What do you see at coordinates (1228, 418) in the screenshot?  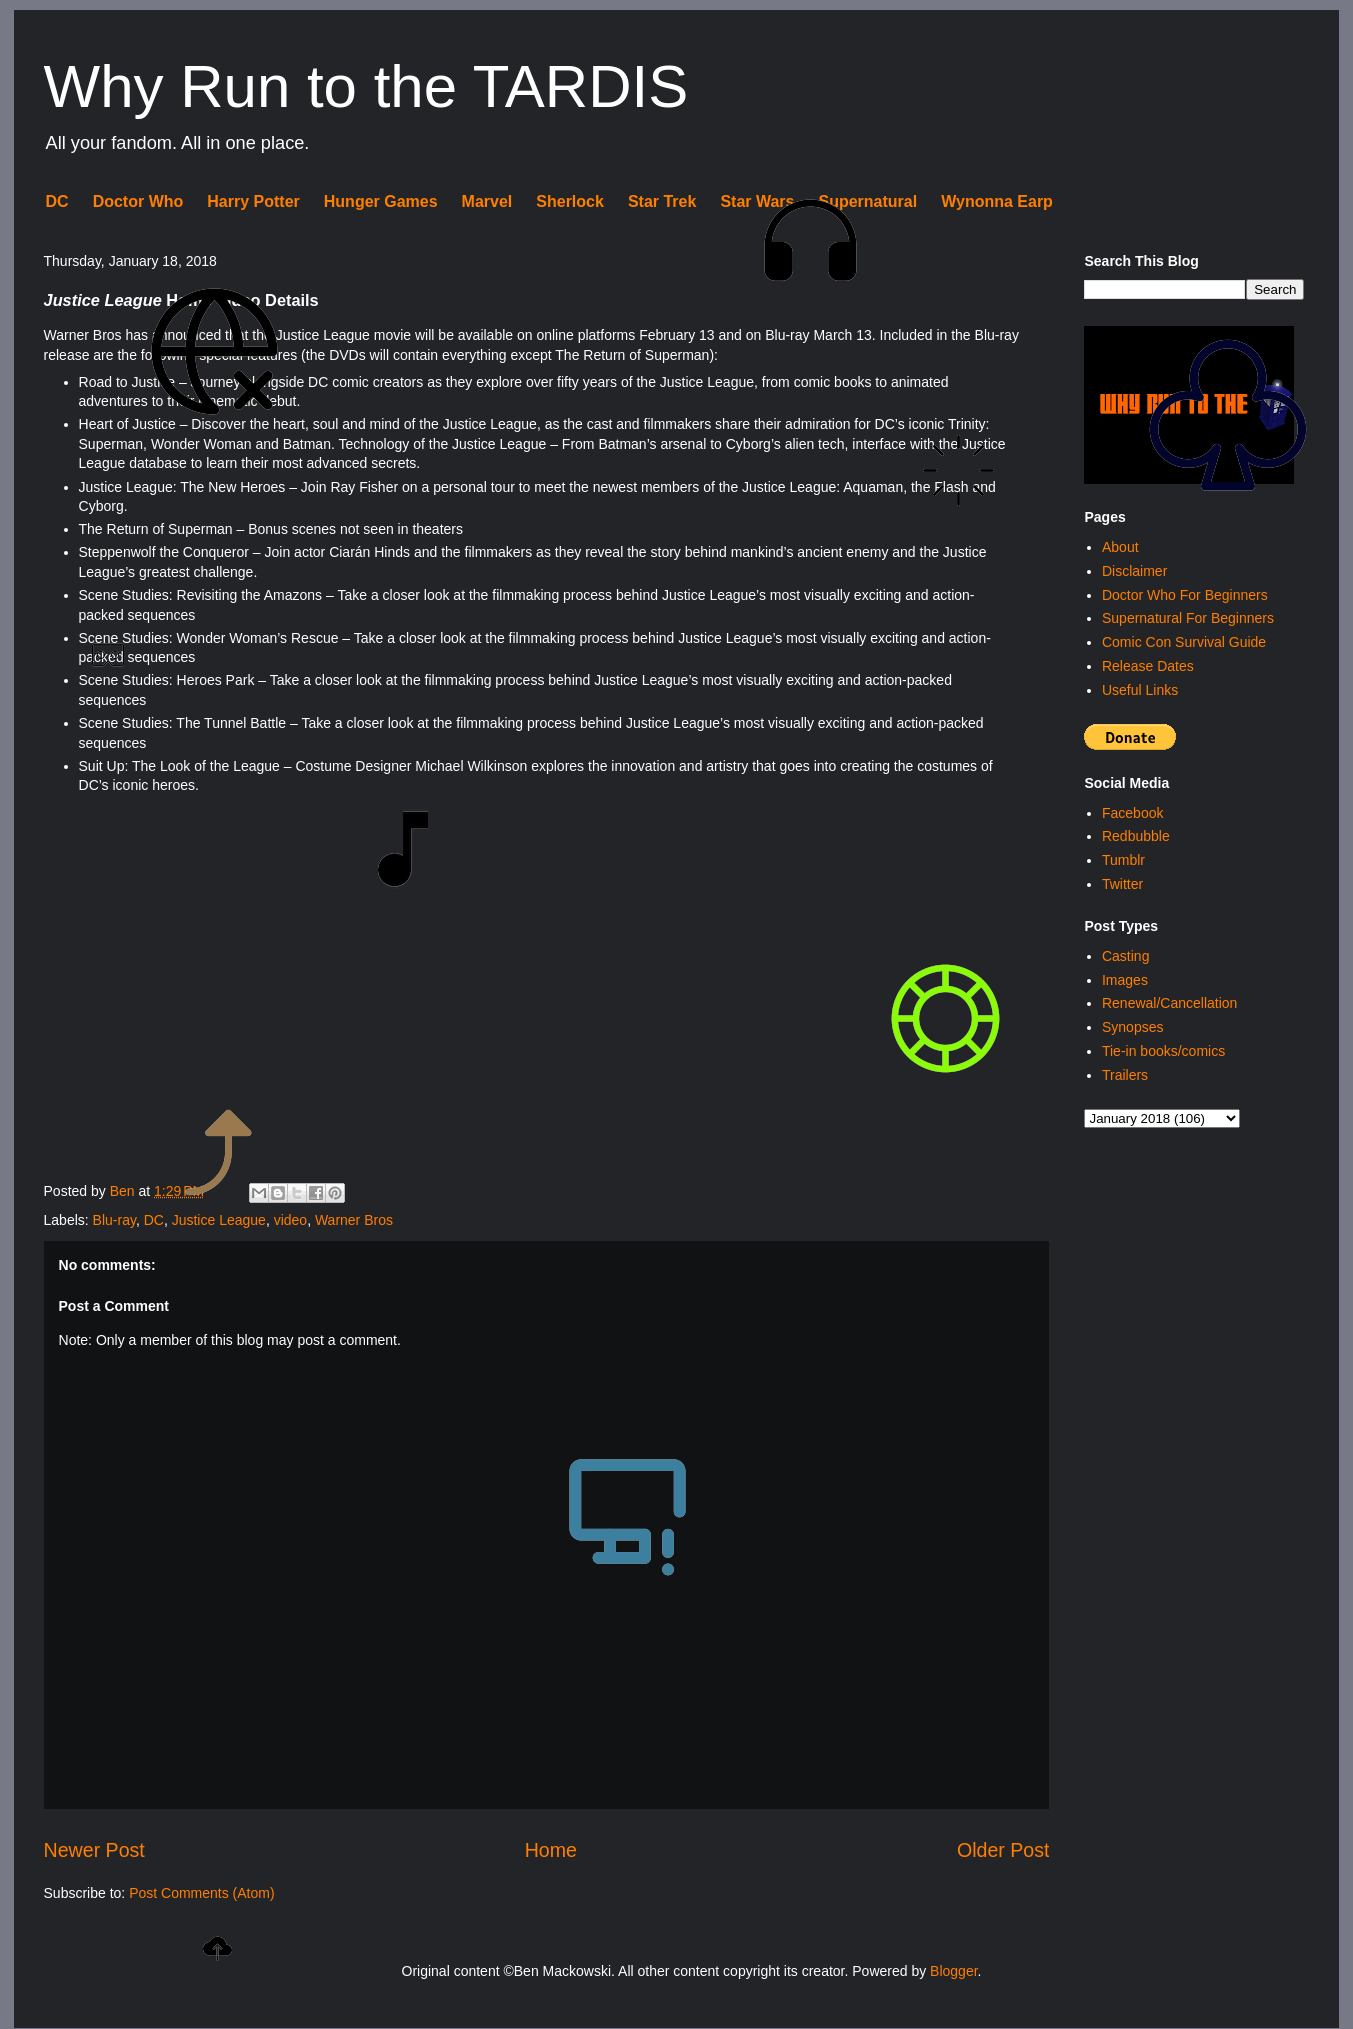 I see `indicates clubs suit in a card game` at bounding box center [1228, 418].